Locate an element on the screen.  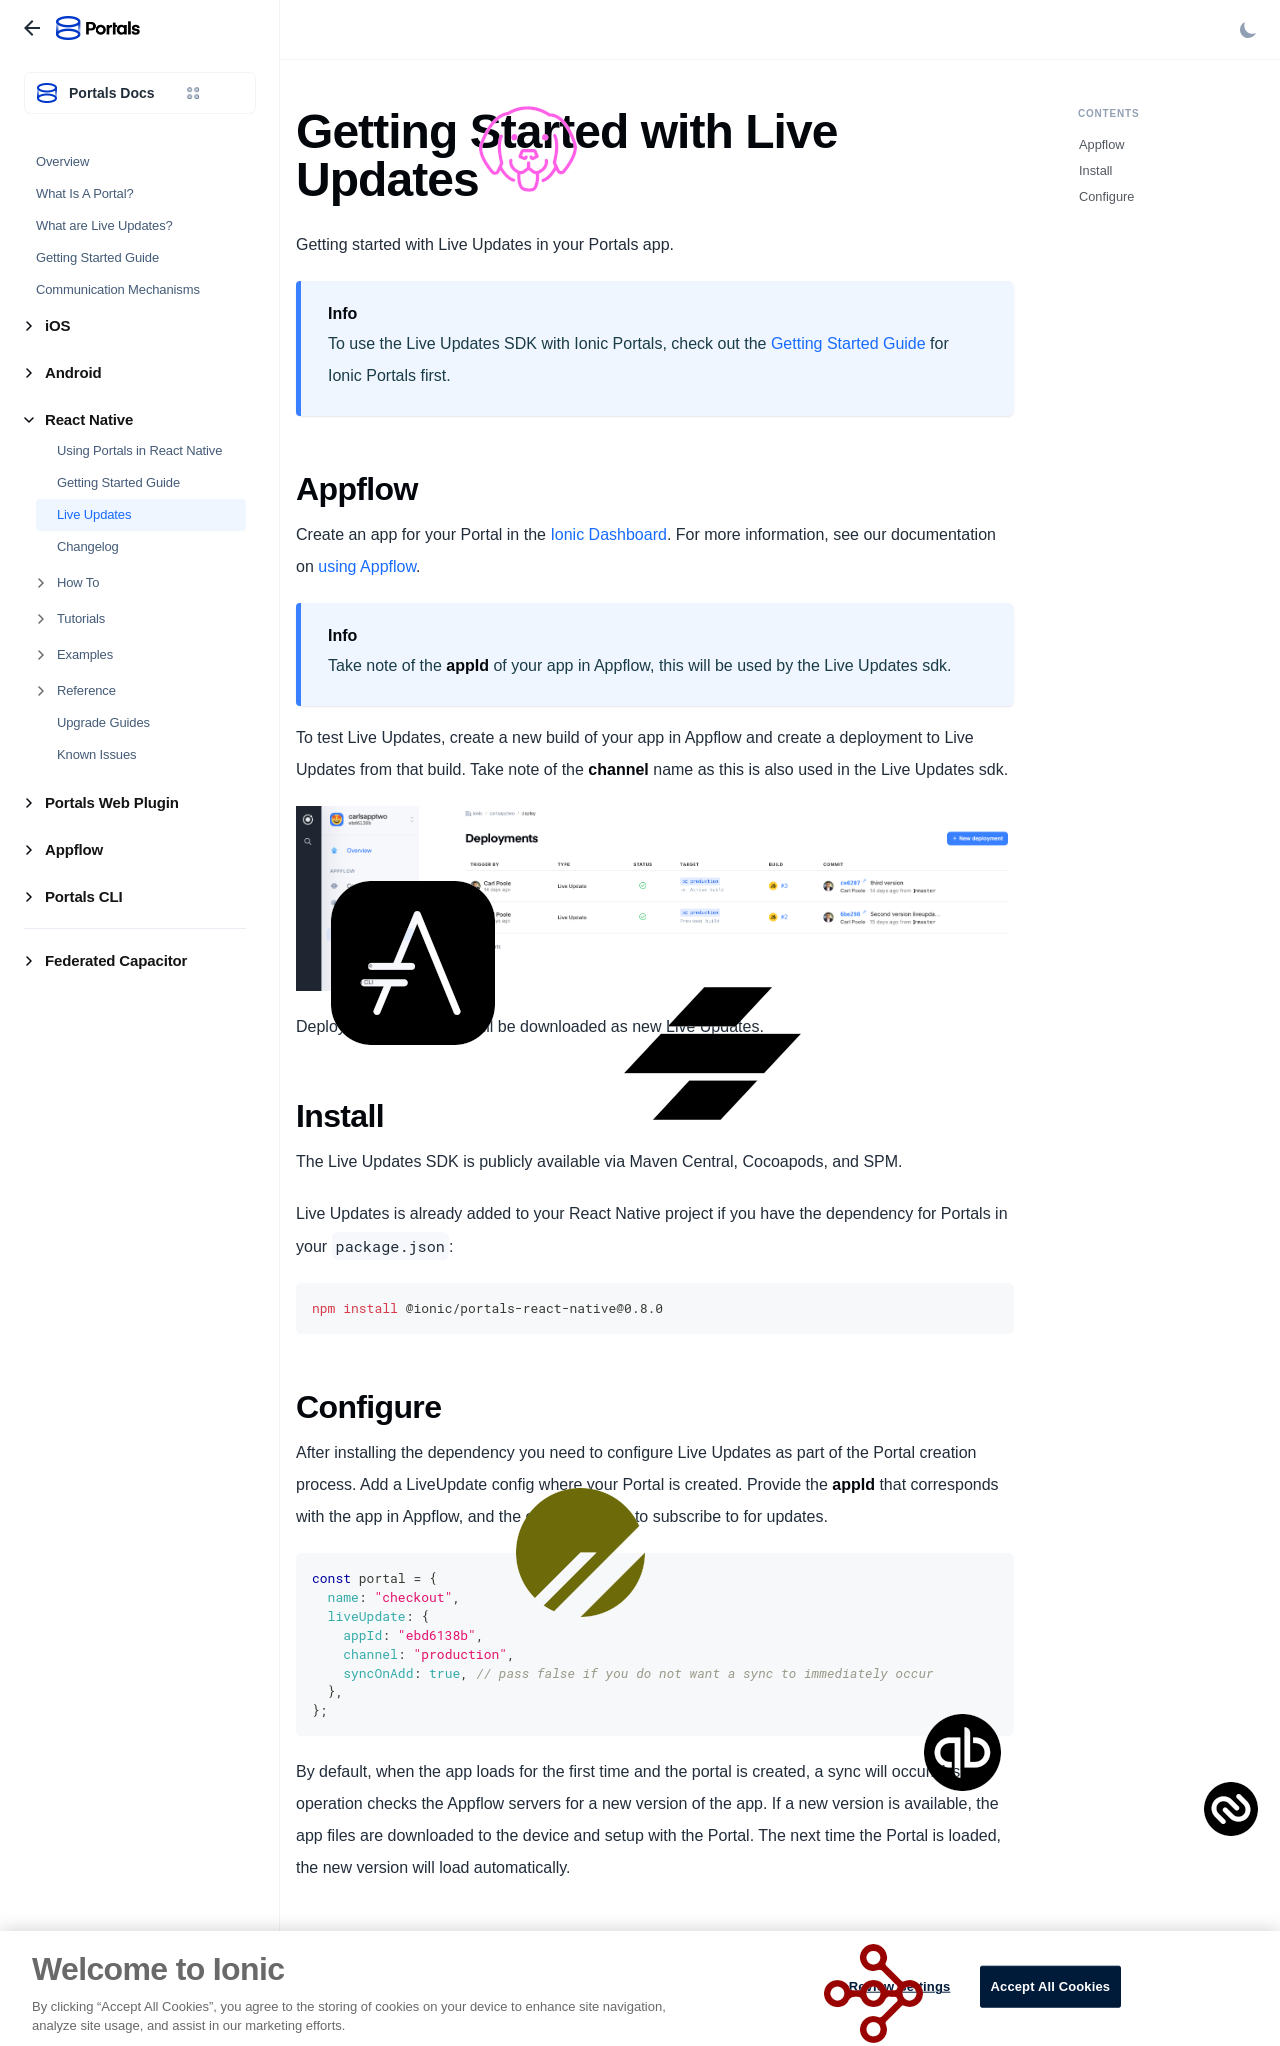
open bruno API client is located at coordinates (528, 149).